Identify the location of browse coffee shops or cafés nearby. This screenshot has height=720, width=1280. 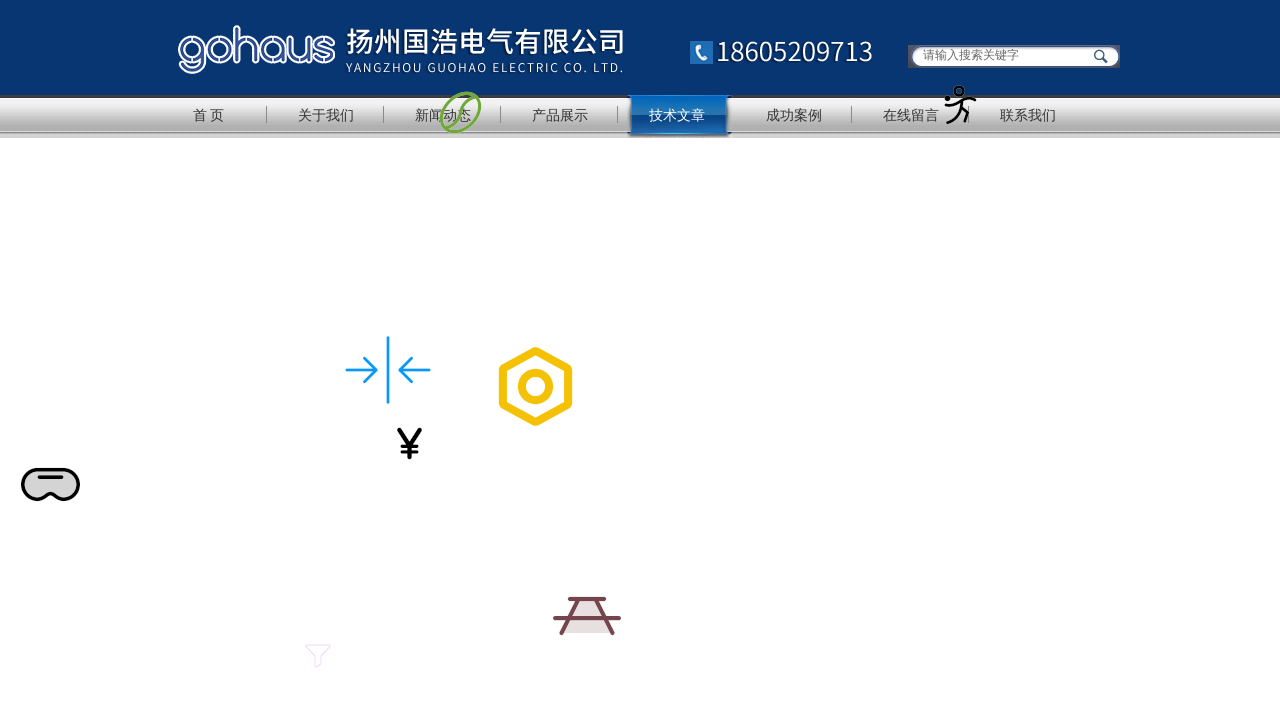
(460, 112).